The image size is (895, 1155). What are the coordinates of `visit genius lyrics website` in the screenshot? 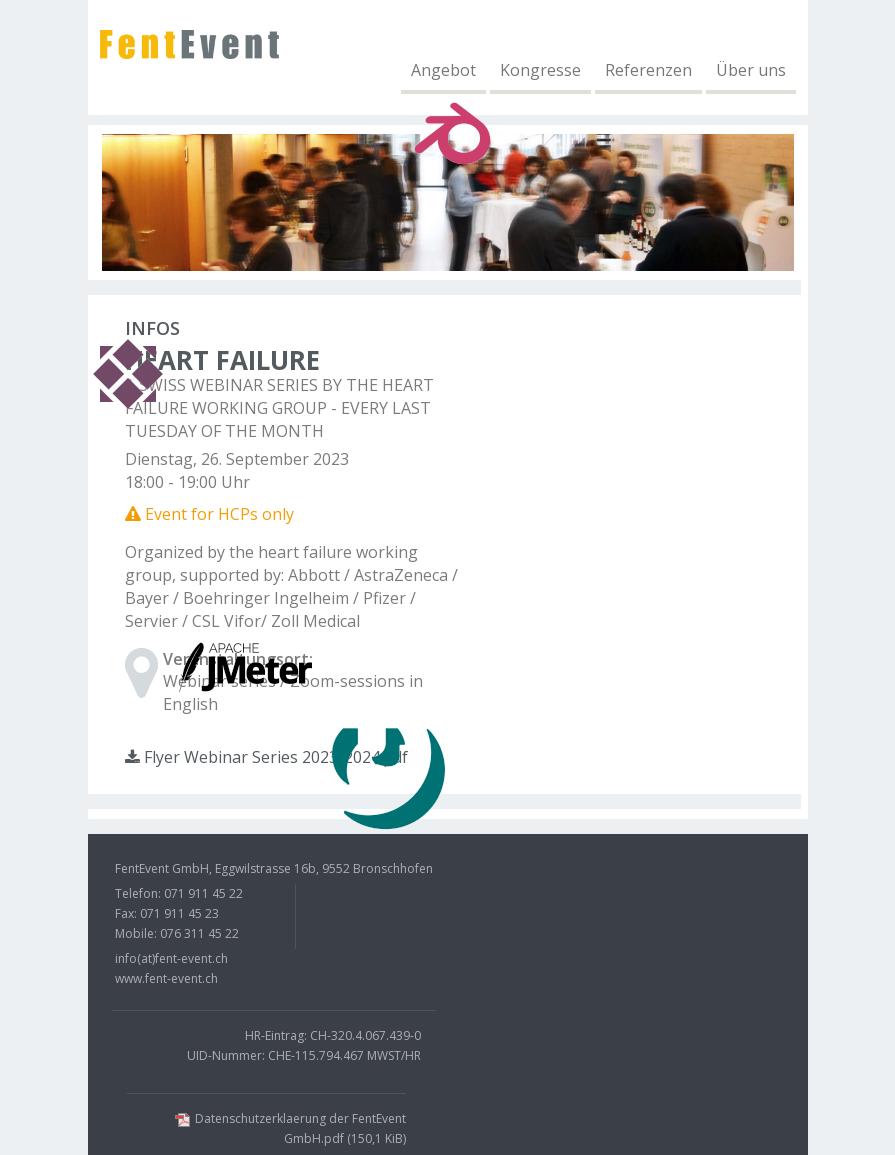 It's located at (388, 778).